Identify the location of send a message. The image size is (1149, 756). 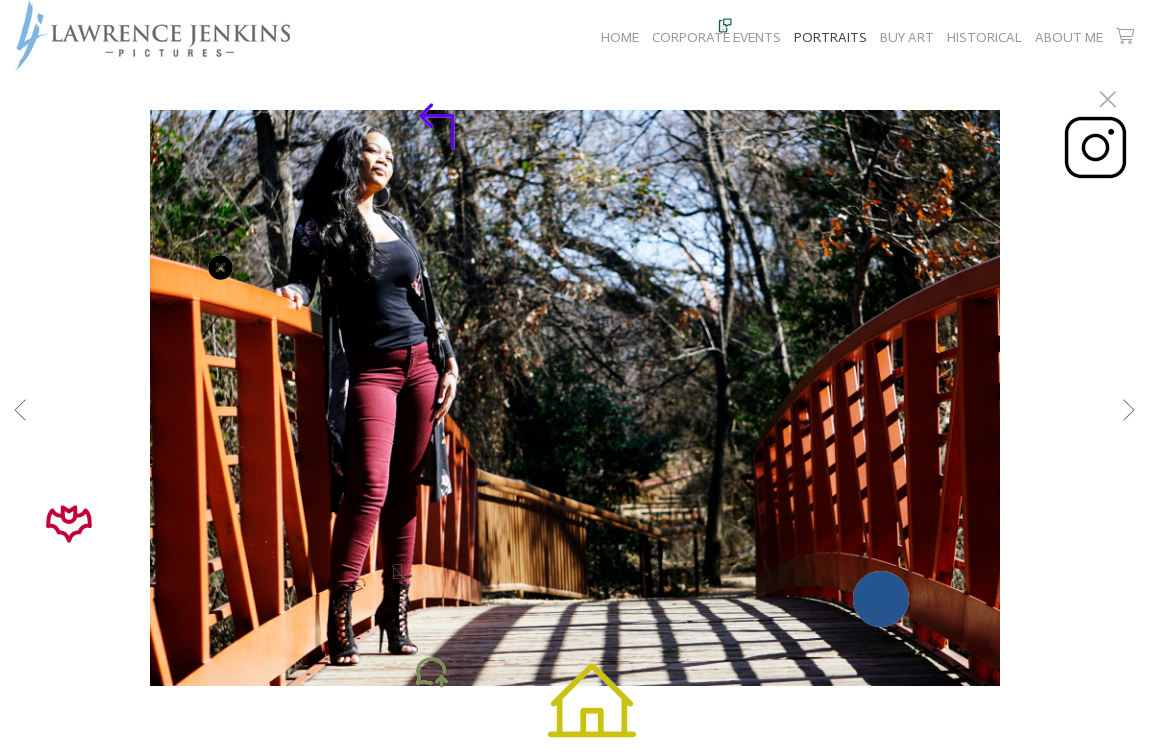
(431, 671).